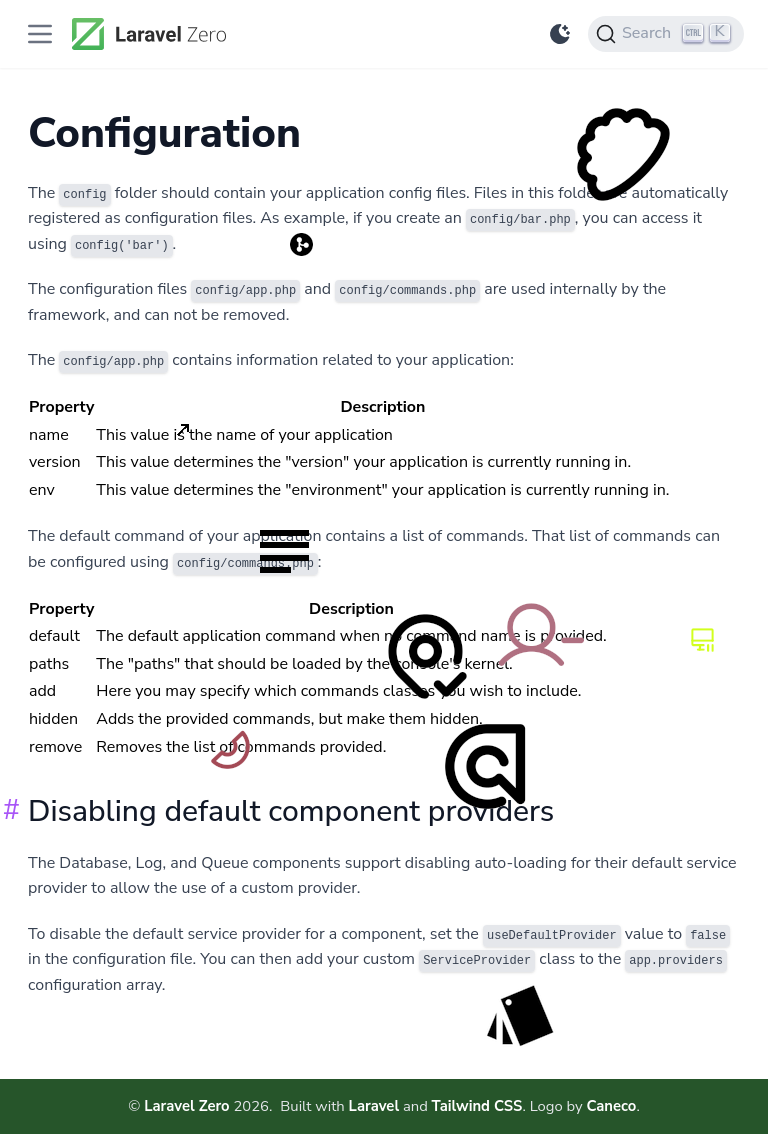 The image size is (768, 1134). I want to click on remove a user or contact, so click(538, 637).